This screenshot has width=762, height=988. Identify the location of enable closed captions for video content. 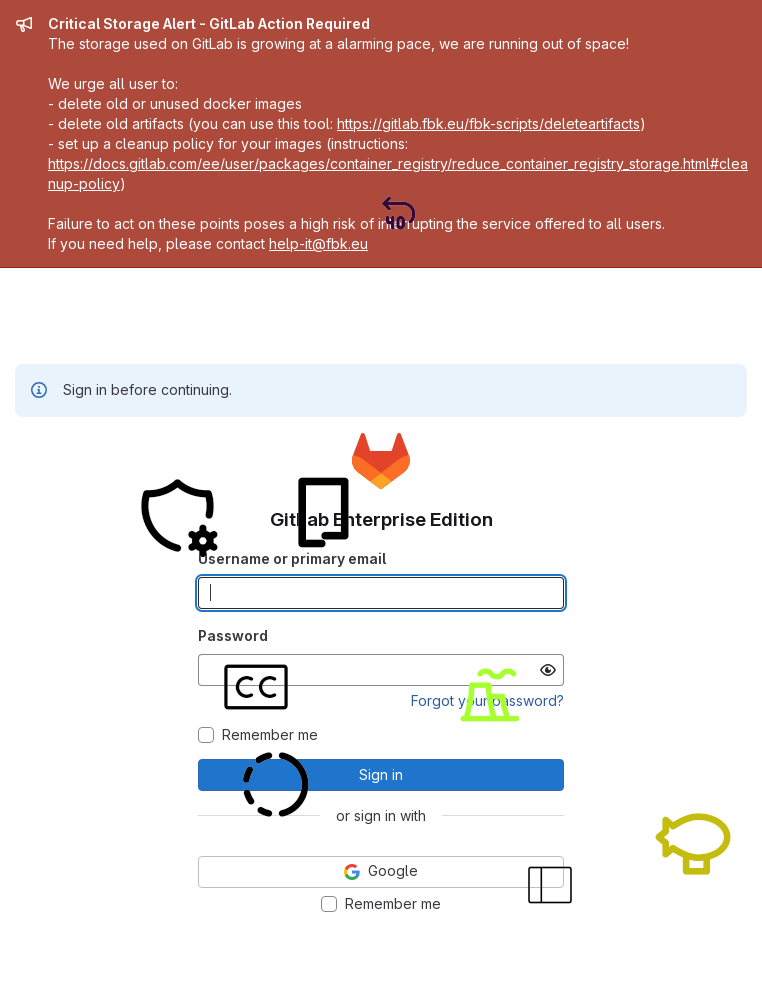
(256, 687).